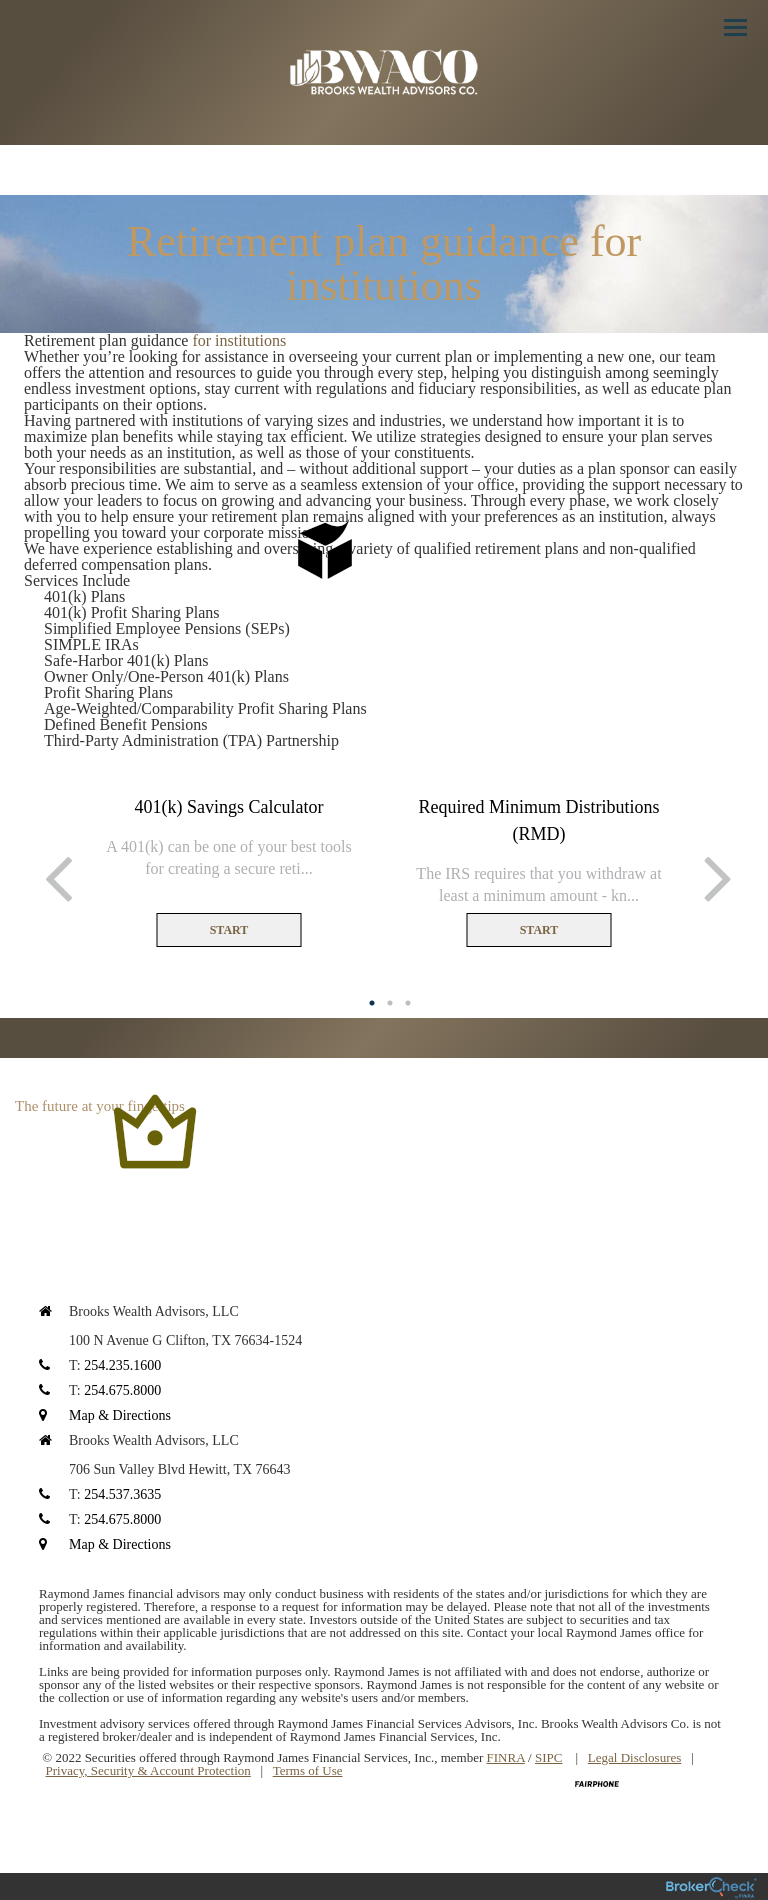 The width and height of the screenshot is (768, 1900). What do you see at coordinates (325, 548) in the screenshot?
I see `semantic web technology or linked data services` at bounding box center [325, 548].